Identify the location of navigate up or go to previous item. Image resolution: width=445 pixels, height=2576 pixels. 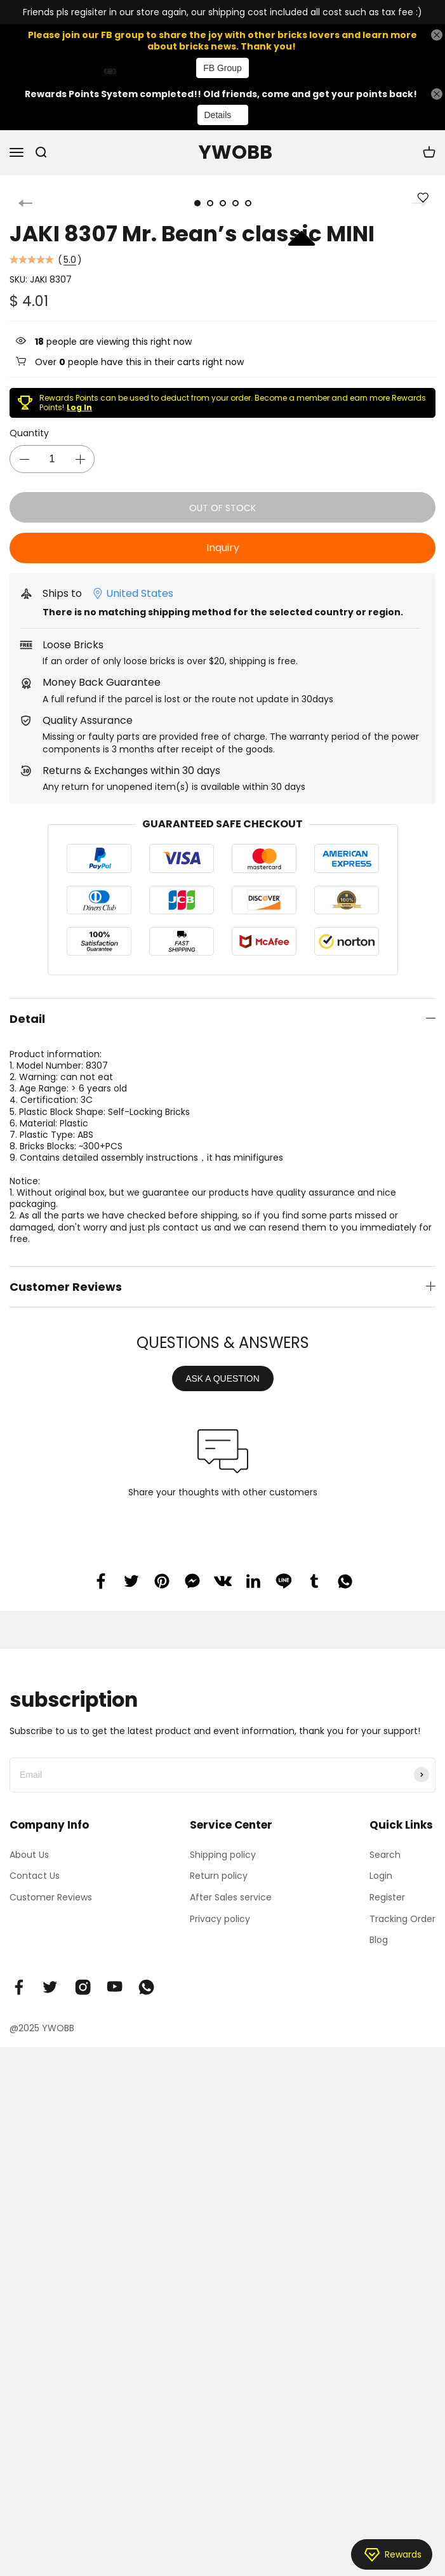
(302, 246).